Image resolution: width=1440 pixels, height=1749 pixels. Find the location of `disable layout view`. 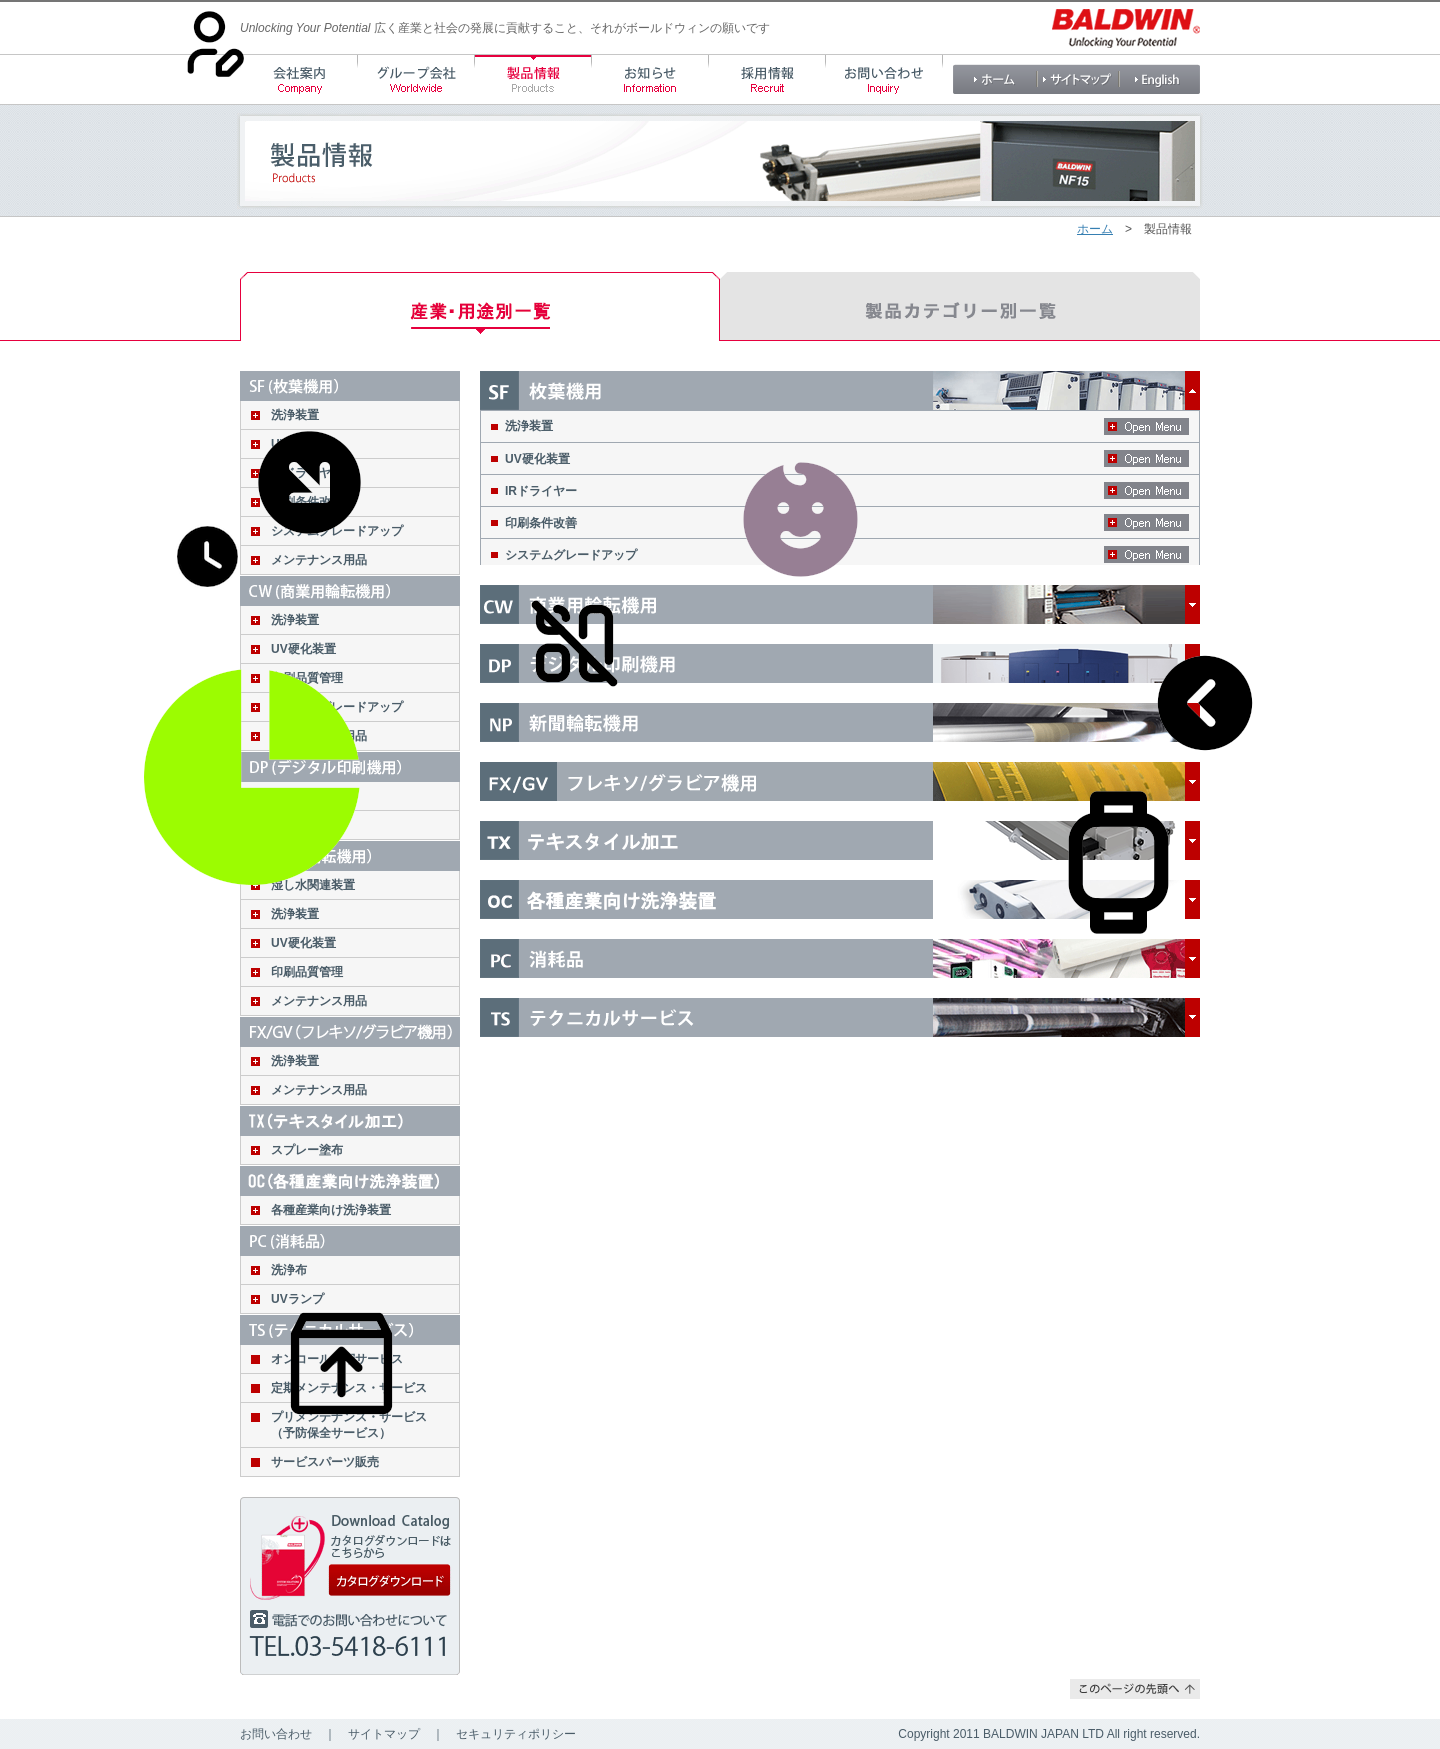

disable layout view is located at coordinates (574, 643).